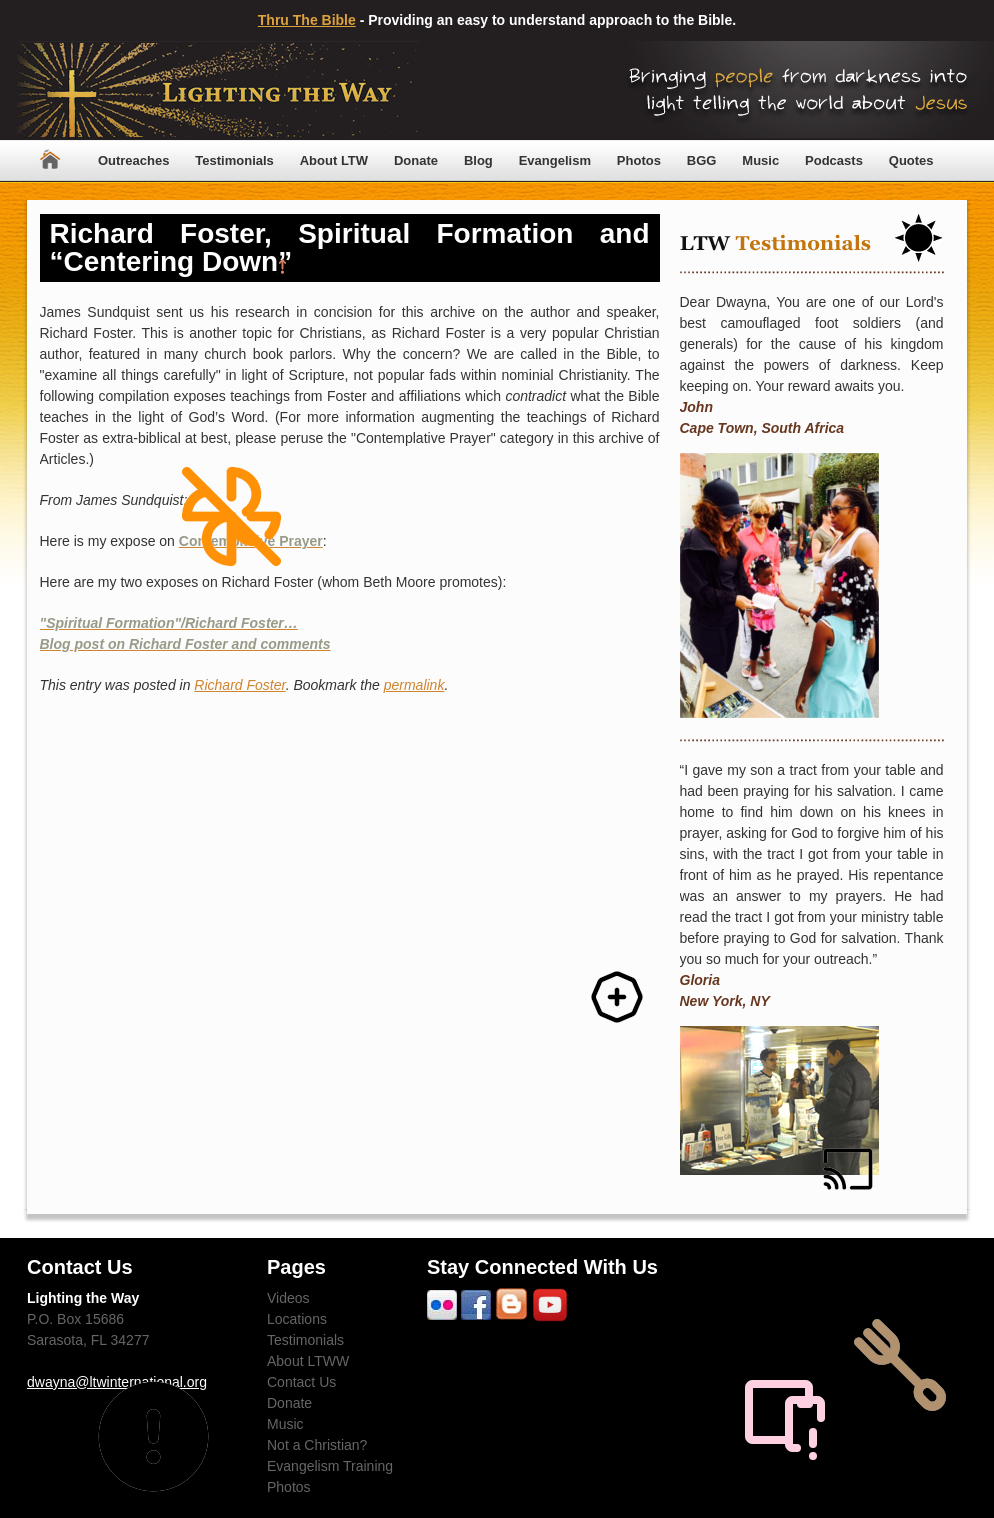 The width and height of the screenshot is (994, 1518). What do you see at coordinates (848, 1169) in the screenshot?
I see `cast your screen to another device` at bounding box center [848, 1169].